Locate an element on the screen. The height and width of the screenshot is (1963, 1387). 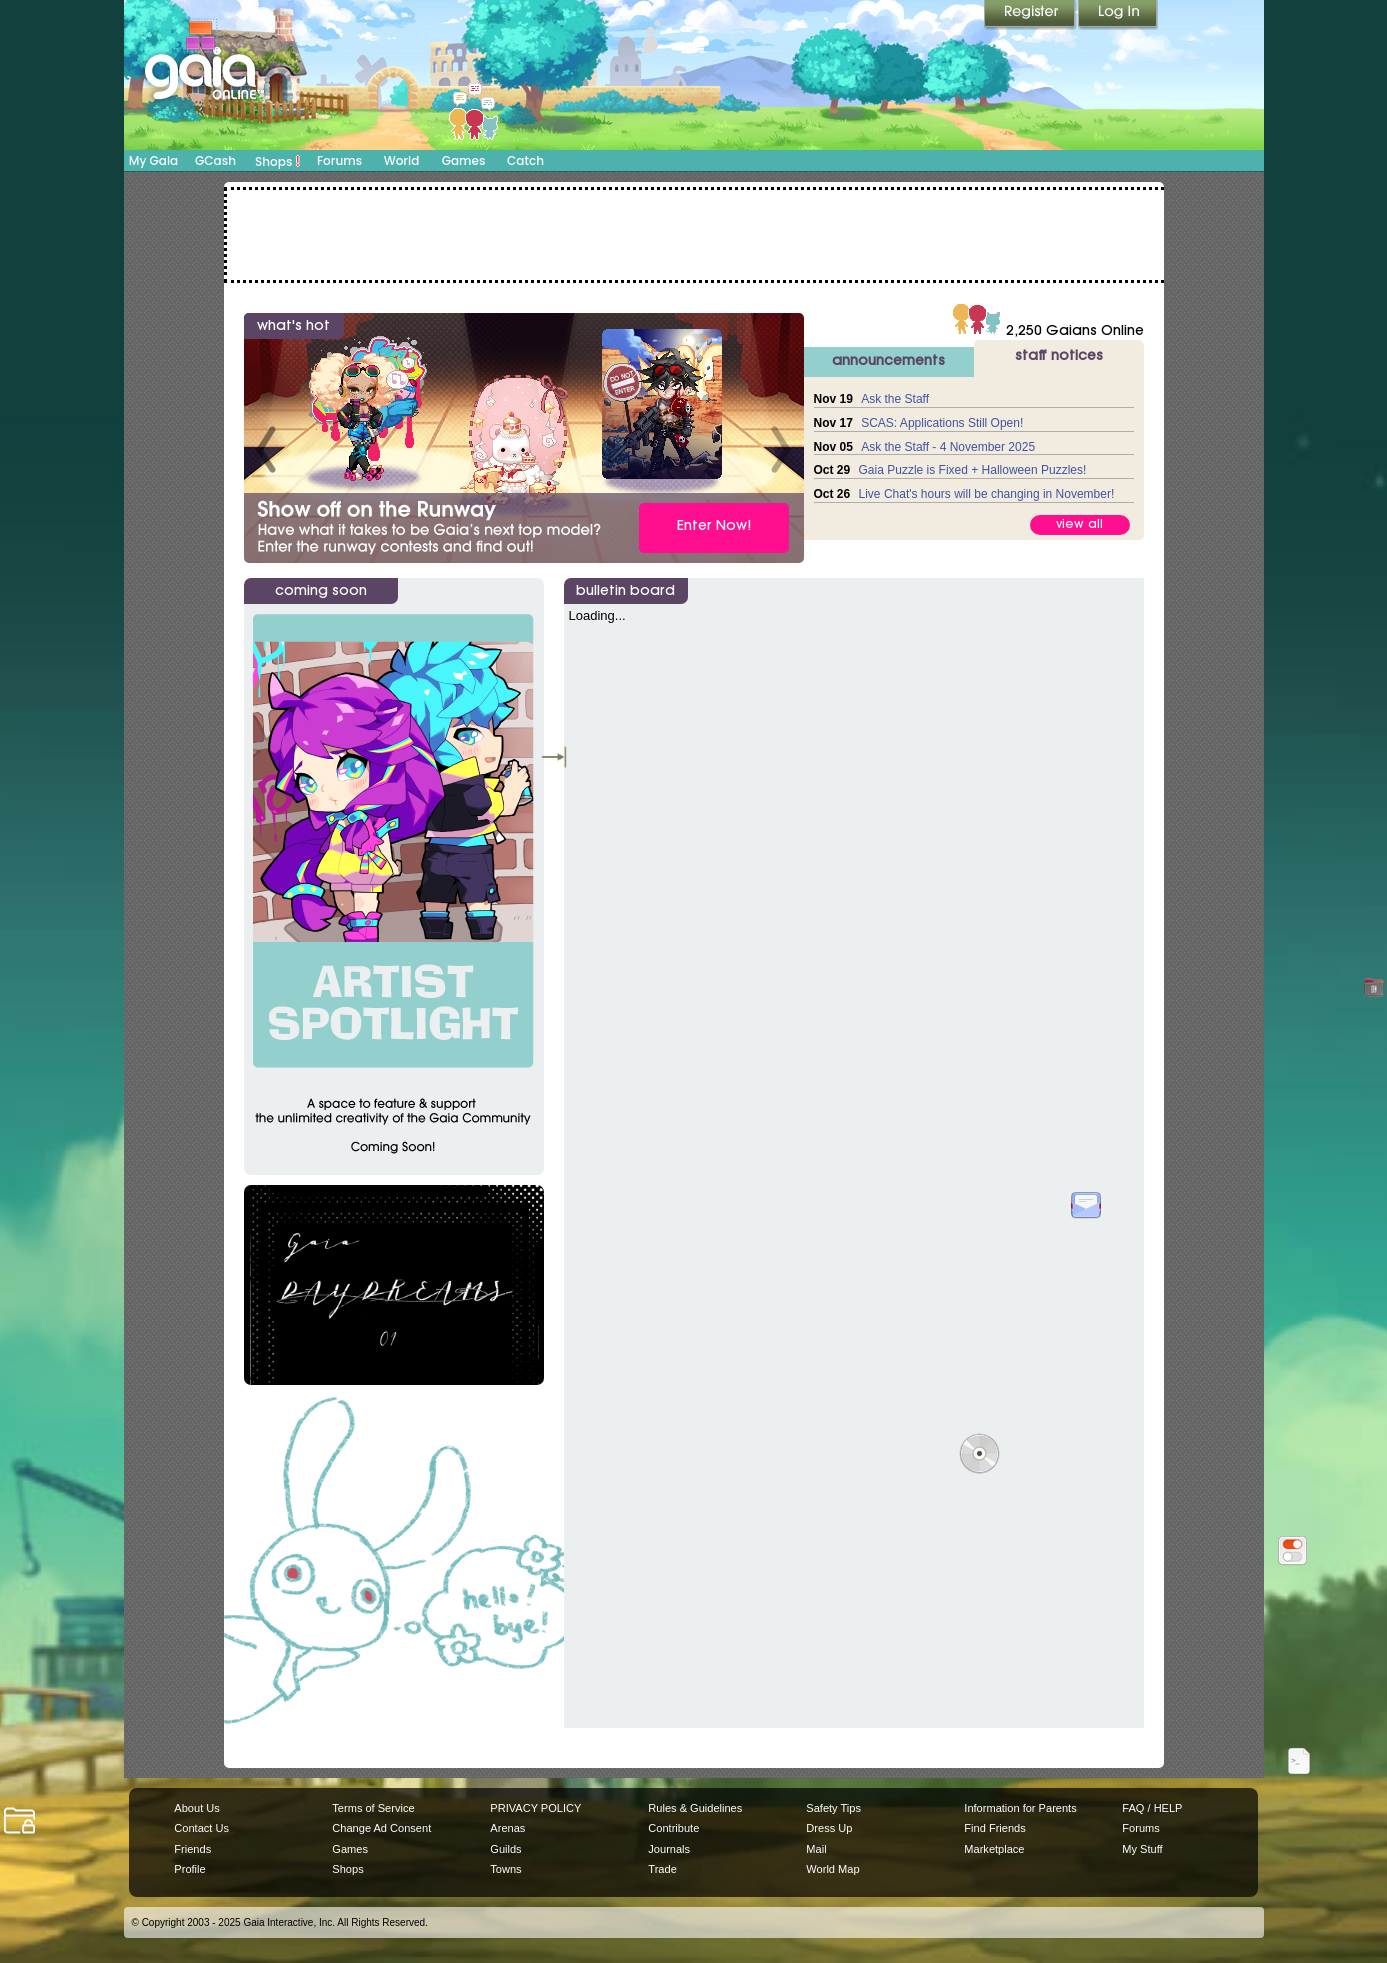
go to the last item or page is located at coordinates (554, 757).